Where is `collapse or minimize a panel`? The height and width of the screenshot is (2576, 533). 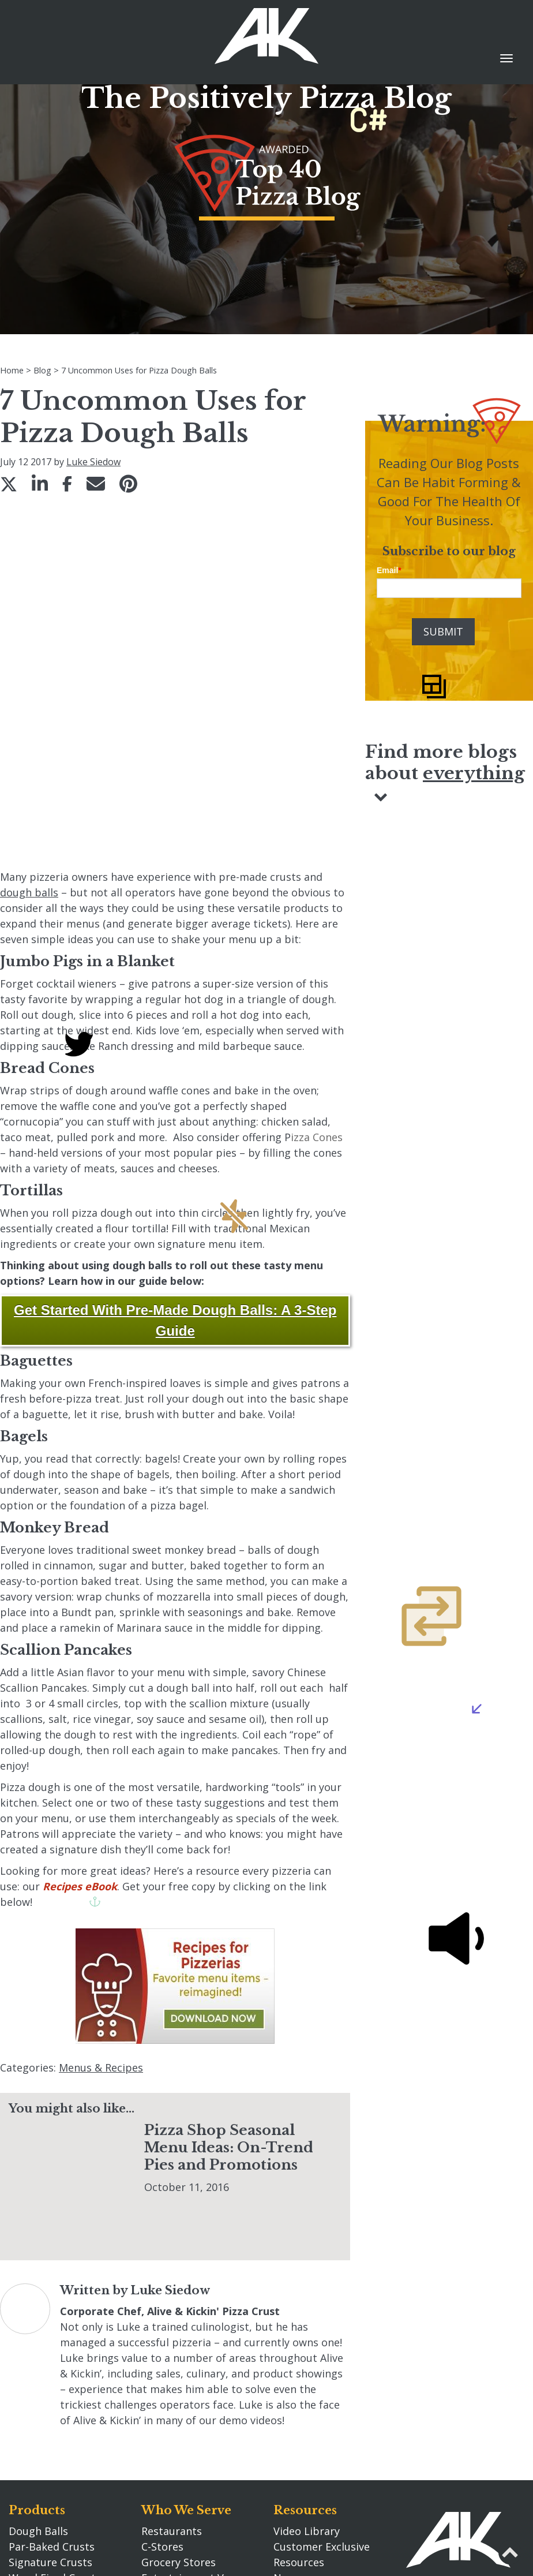 collapse or minimize a panel is located at coordinates (476, 1708).